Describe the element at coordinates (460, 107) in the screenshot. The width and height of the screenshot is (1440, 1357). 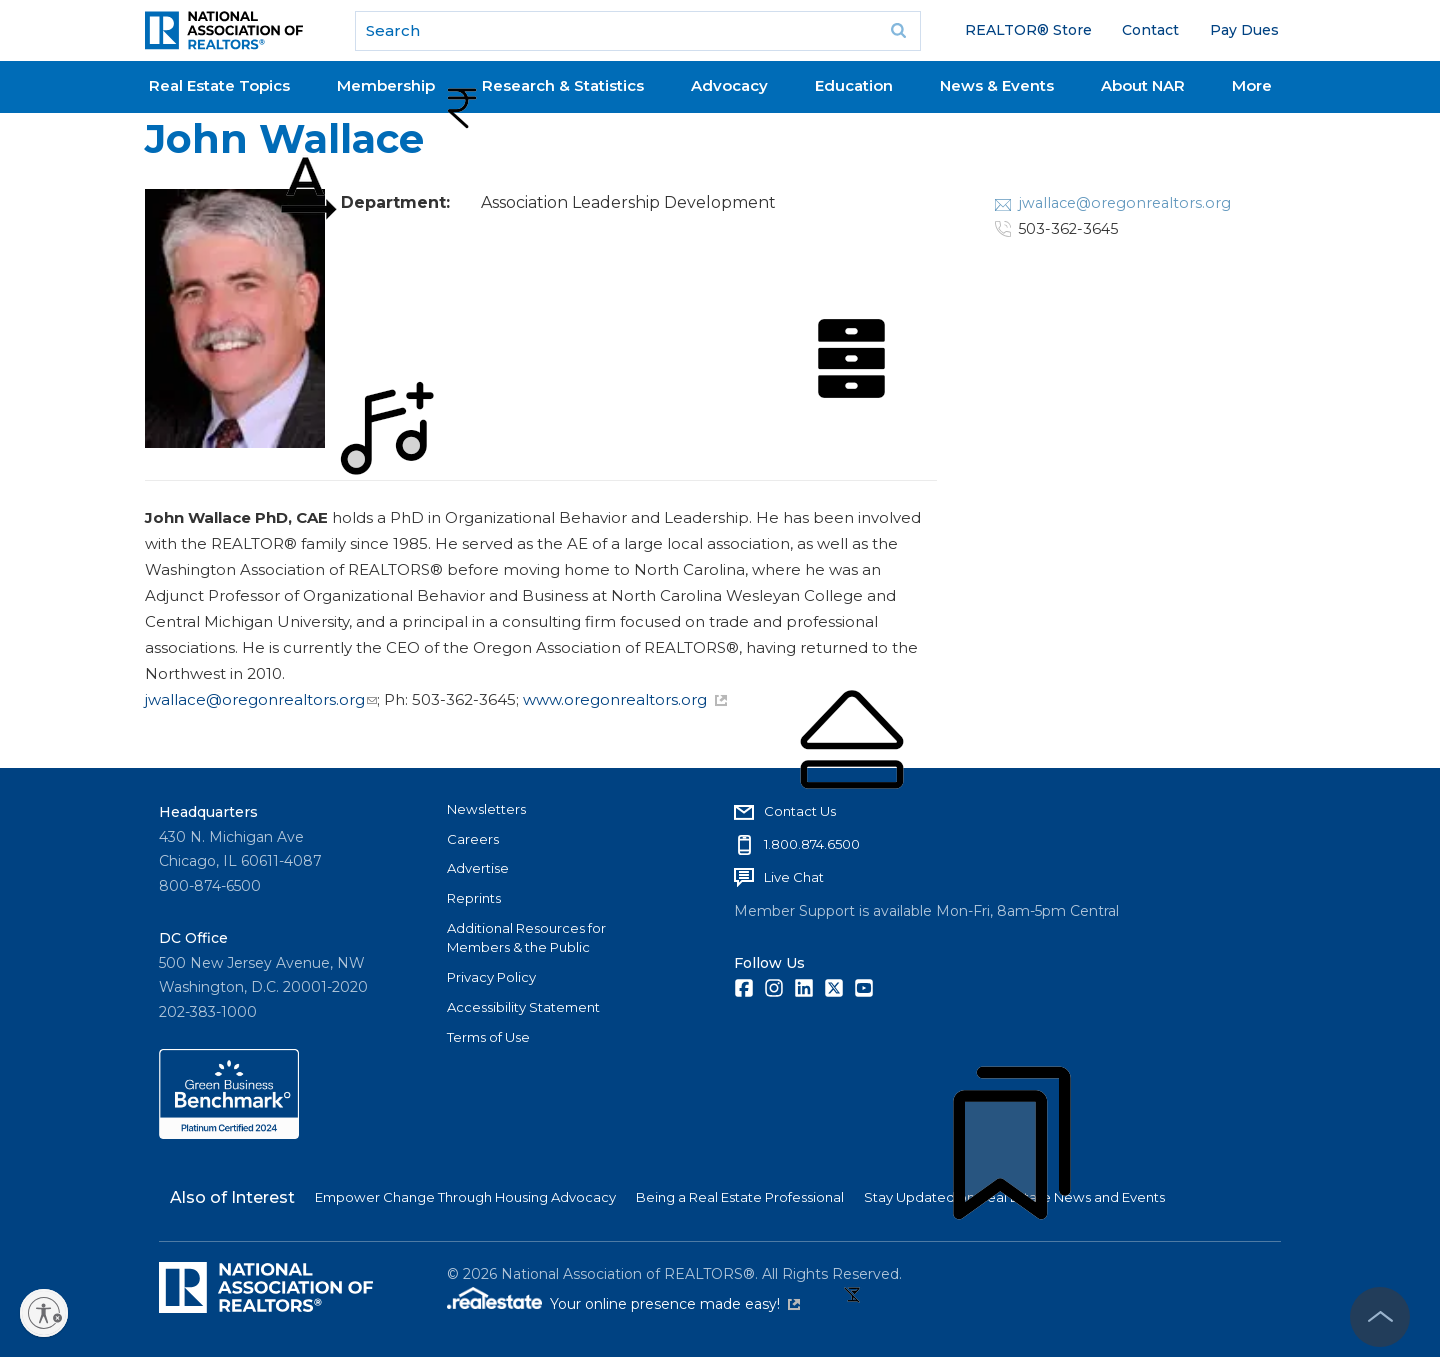
I see `view prices in Indian rupees` at that location.